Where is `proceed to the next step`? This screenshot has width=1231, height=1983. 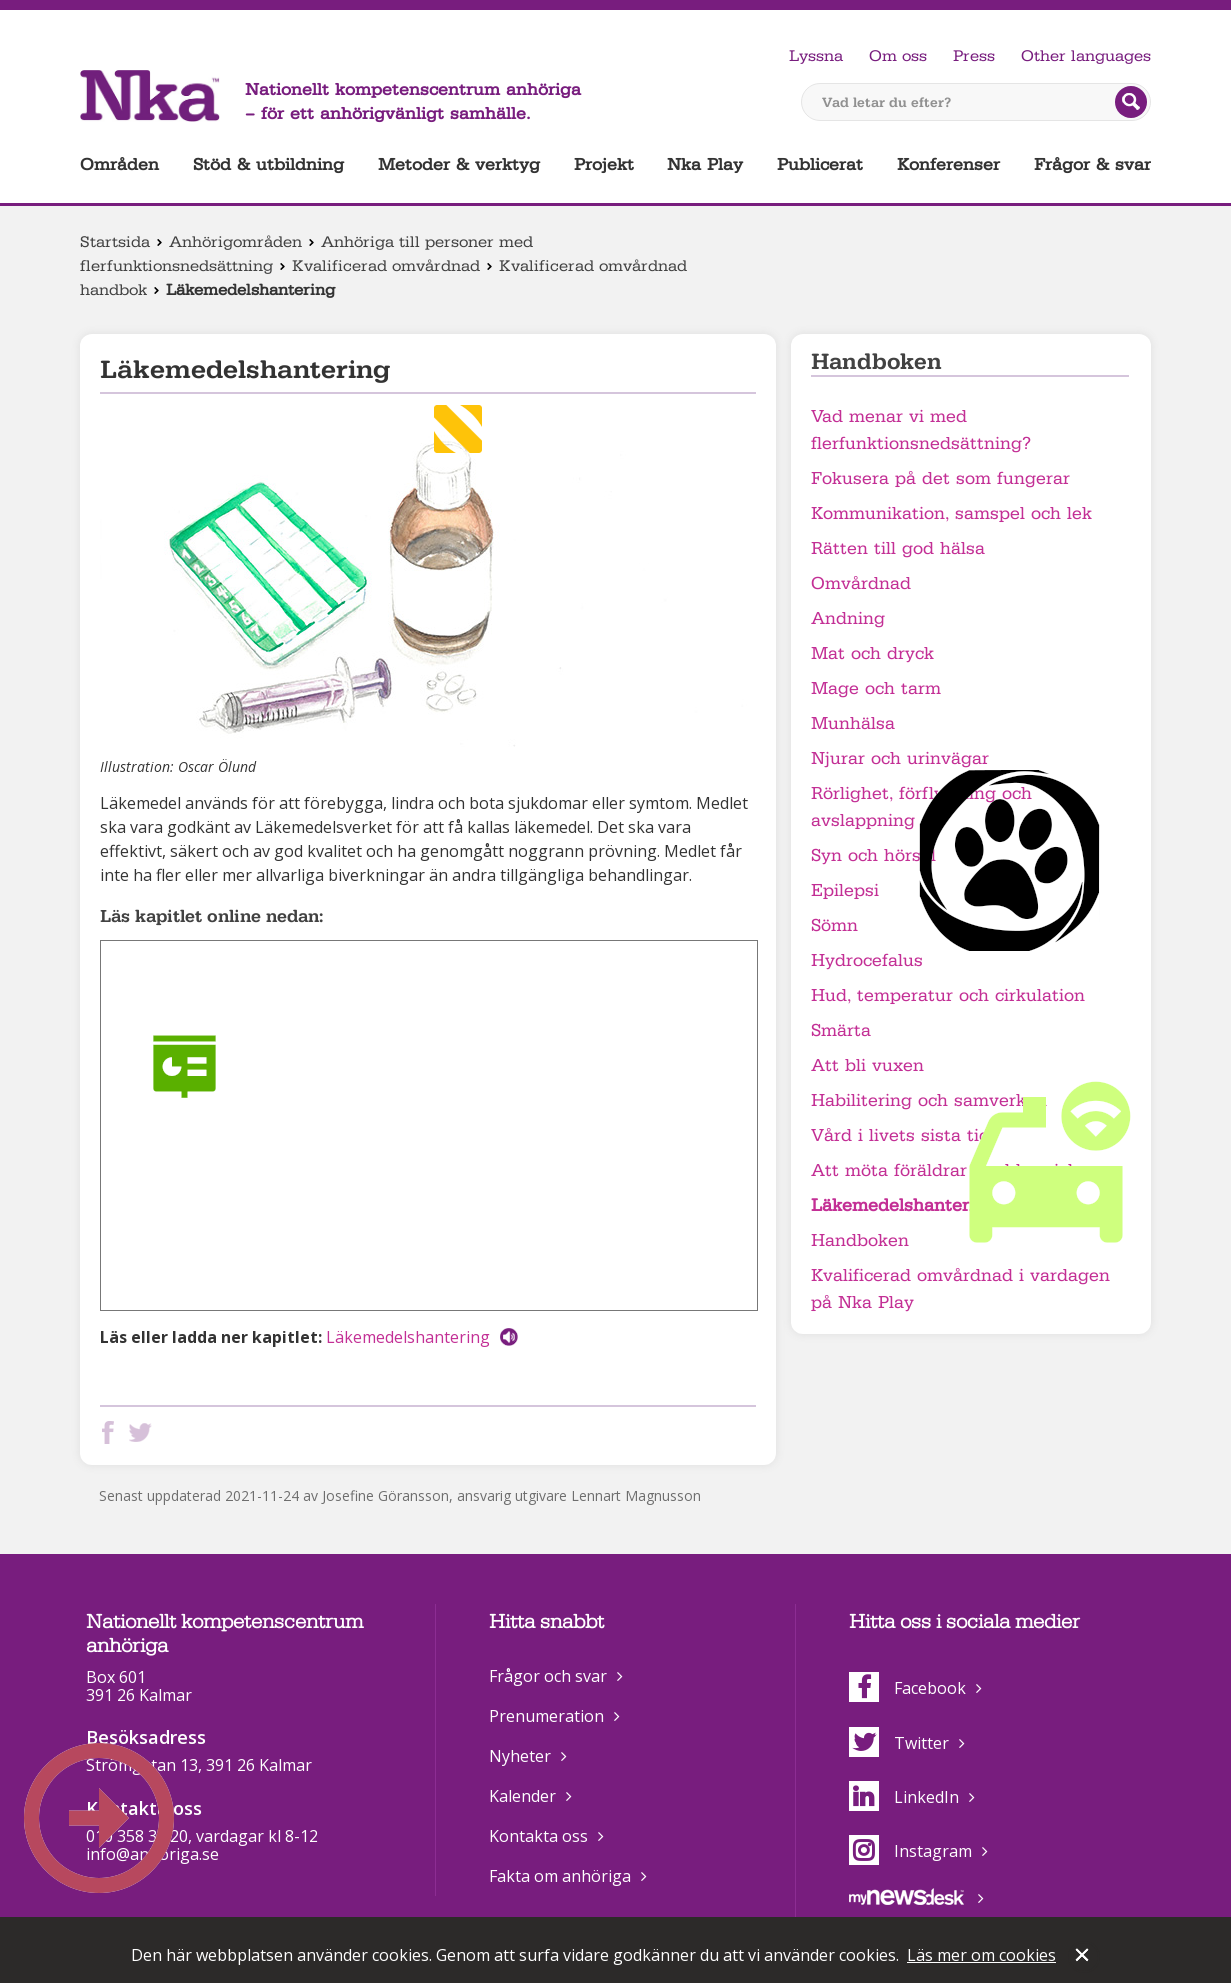 proceed to the next step is located at coordinates (99, 1818).